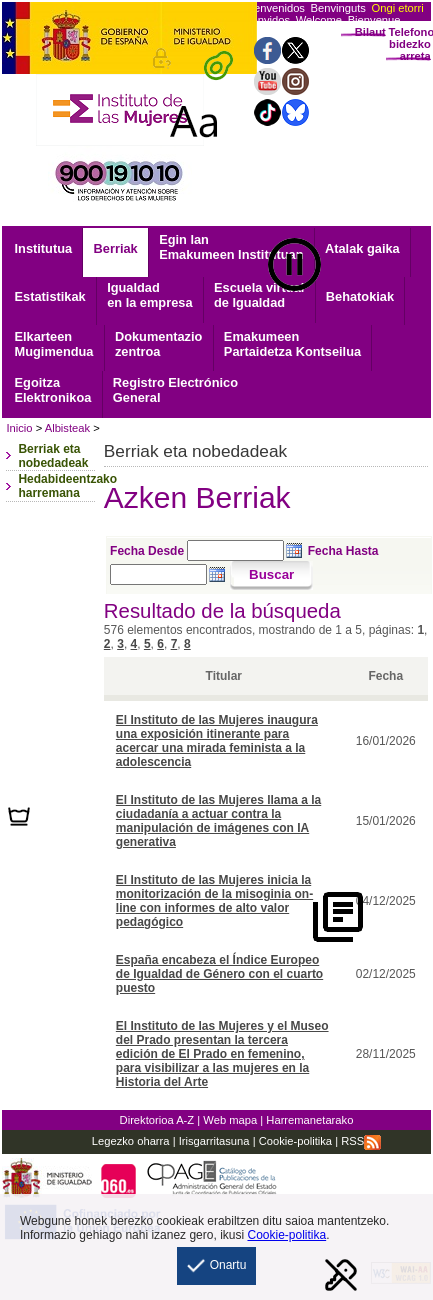 The height and width of the screenshot is (1300, 433). I want to click on access denied or authentication disabled, so click(341, 1275).